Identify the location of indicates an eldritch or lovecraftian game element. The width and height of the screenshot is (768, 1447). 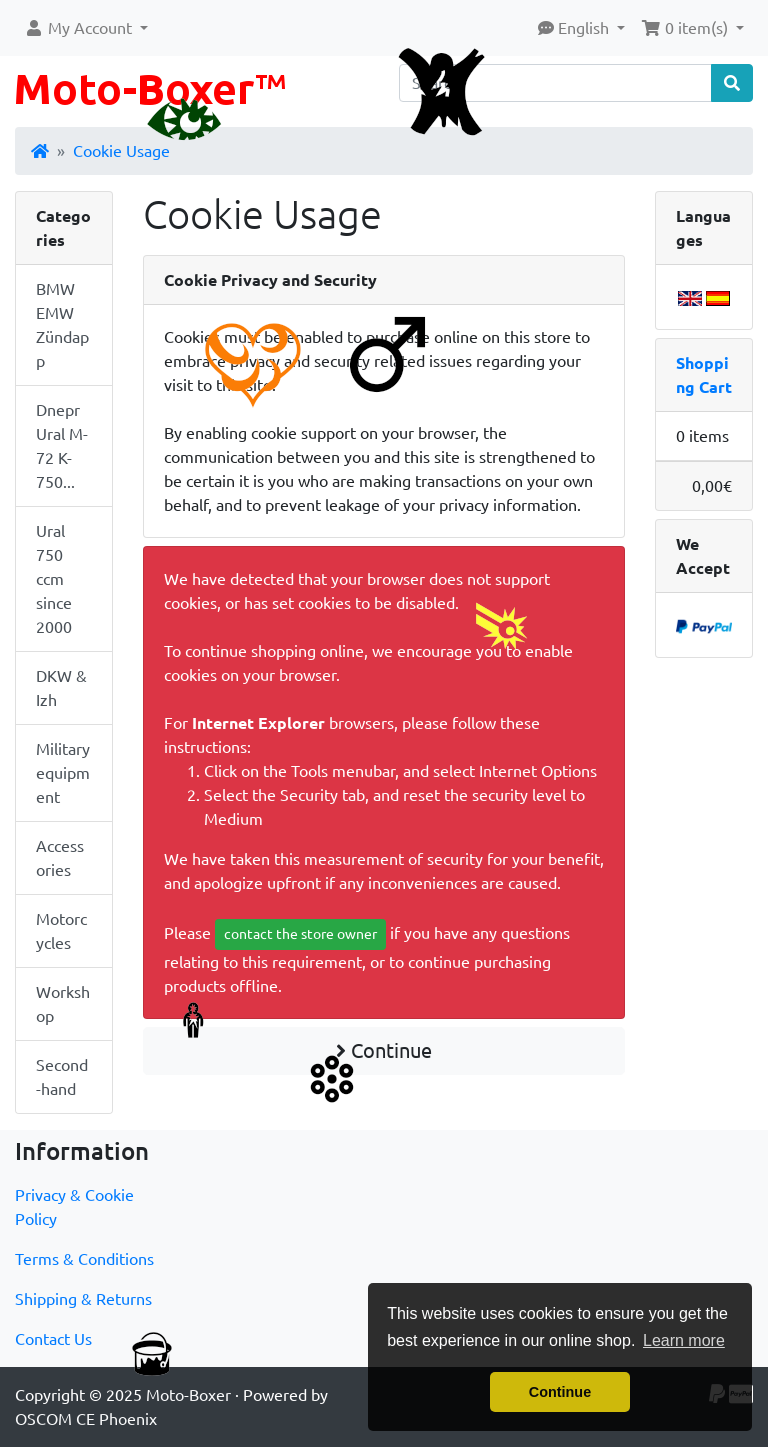
(253, 363).